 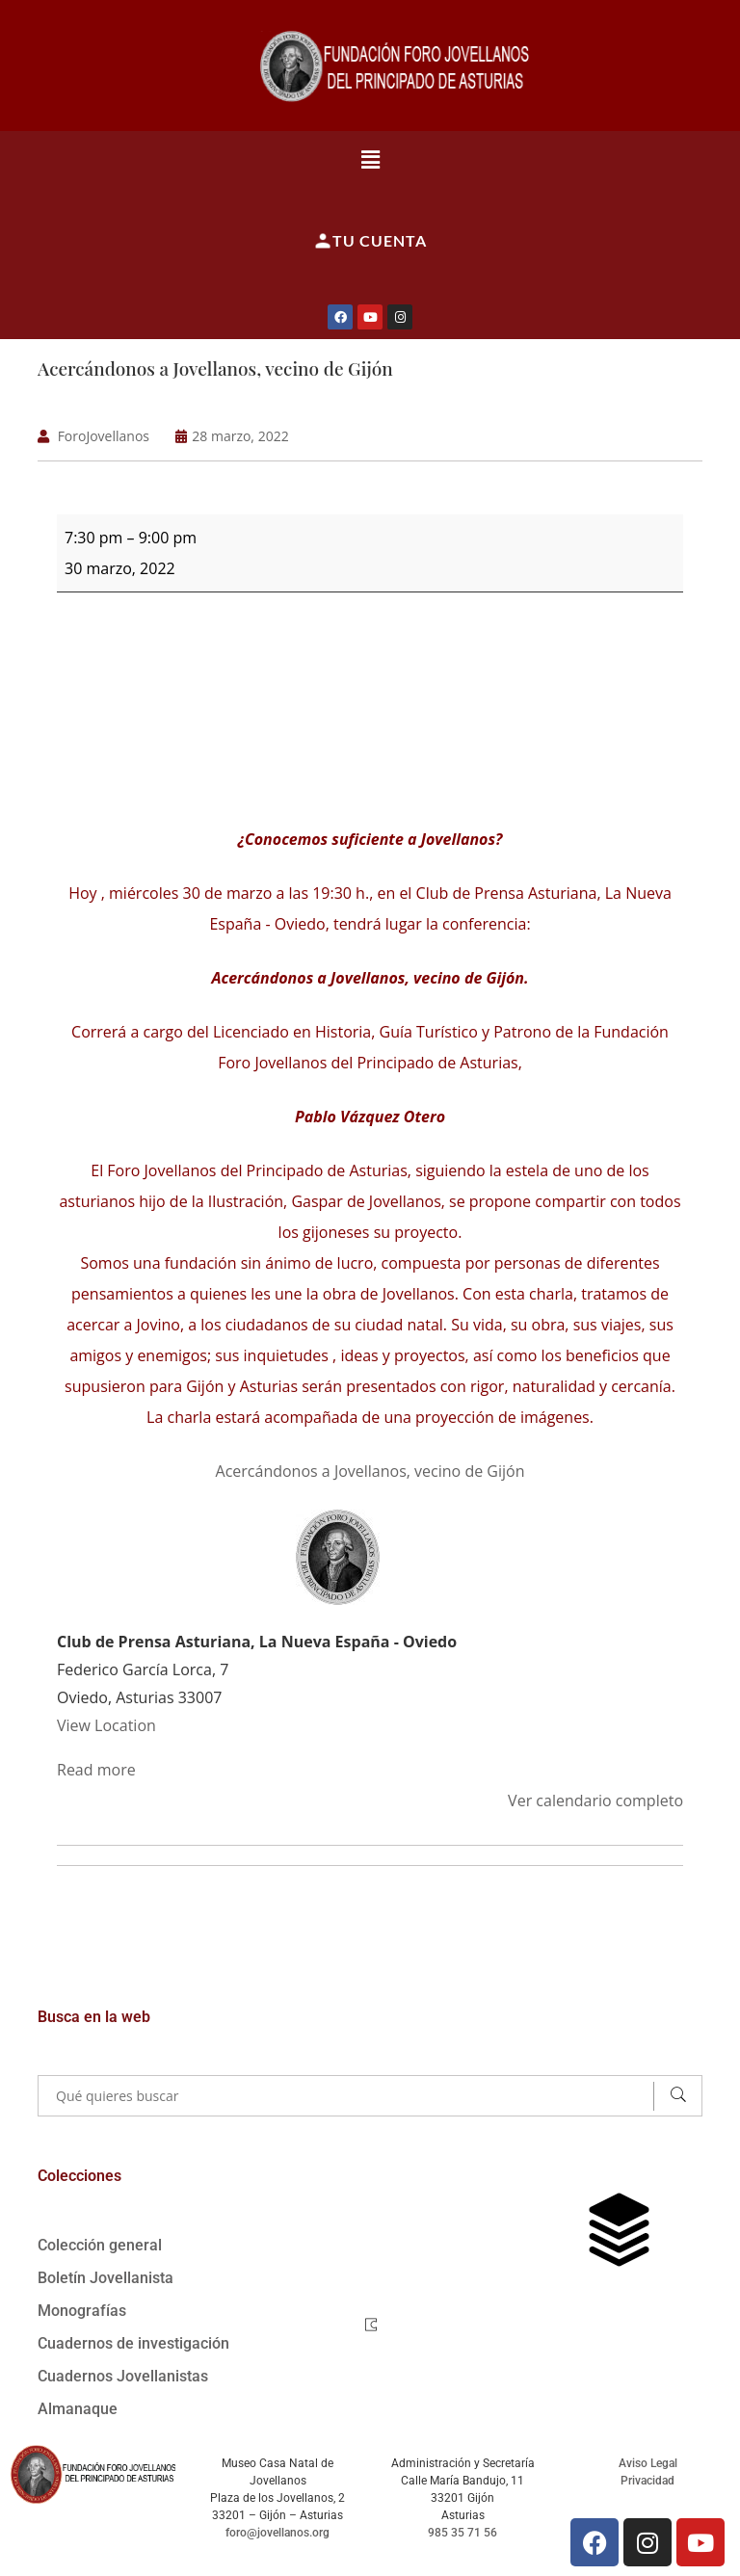 What do you see at coordinates (619, 2229) in the screenshot?
I see `view layered content or stacked items` at bounding box center [619, 2229].